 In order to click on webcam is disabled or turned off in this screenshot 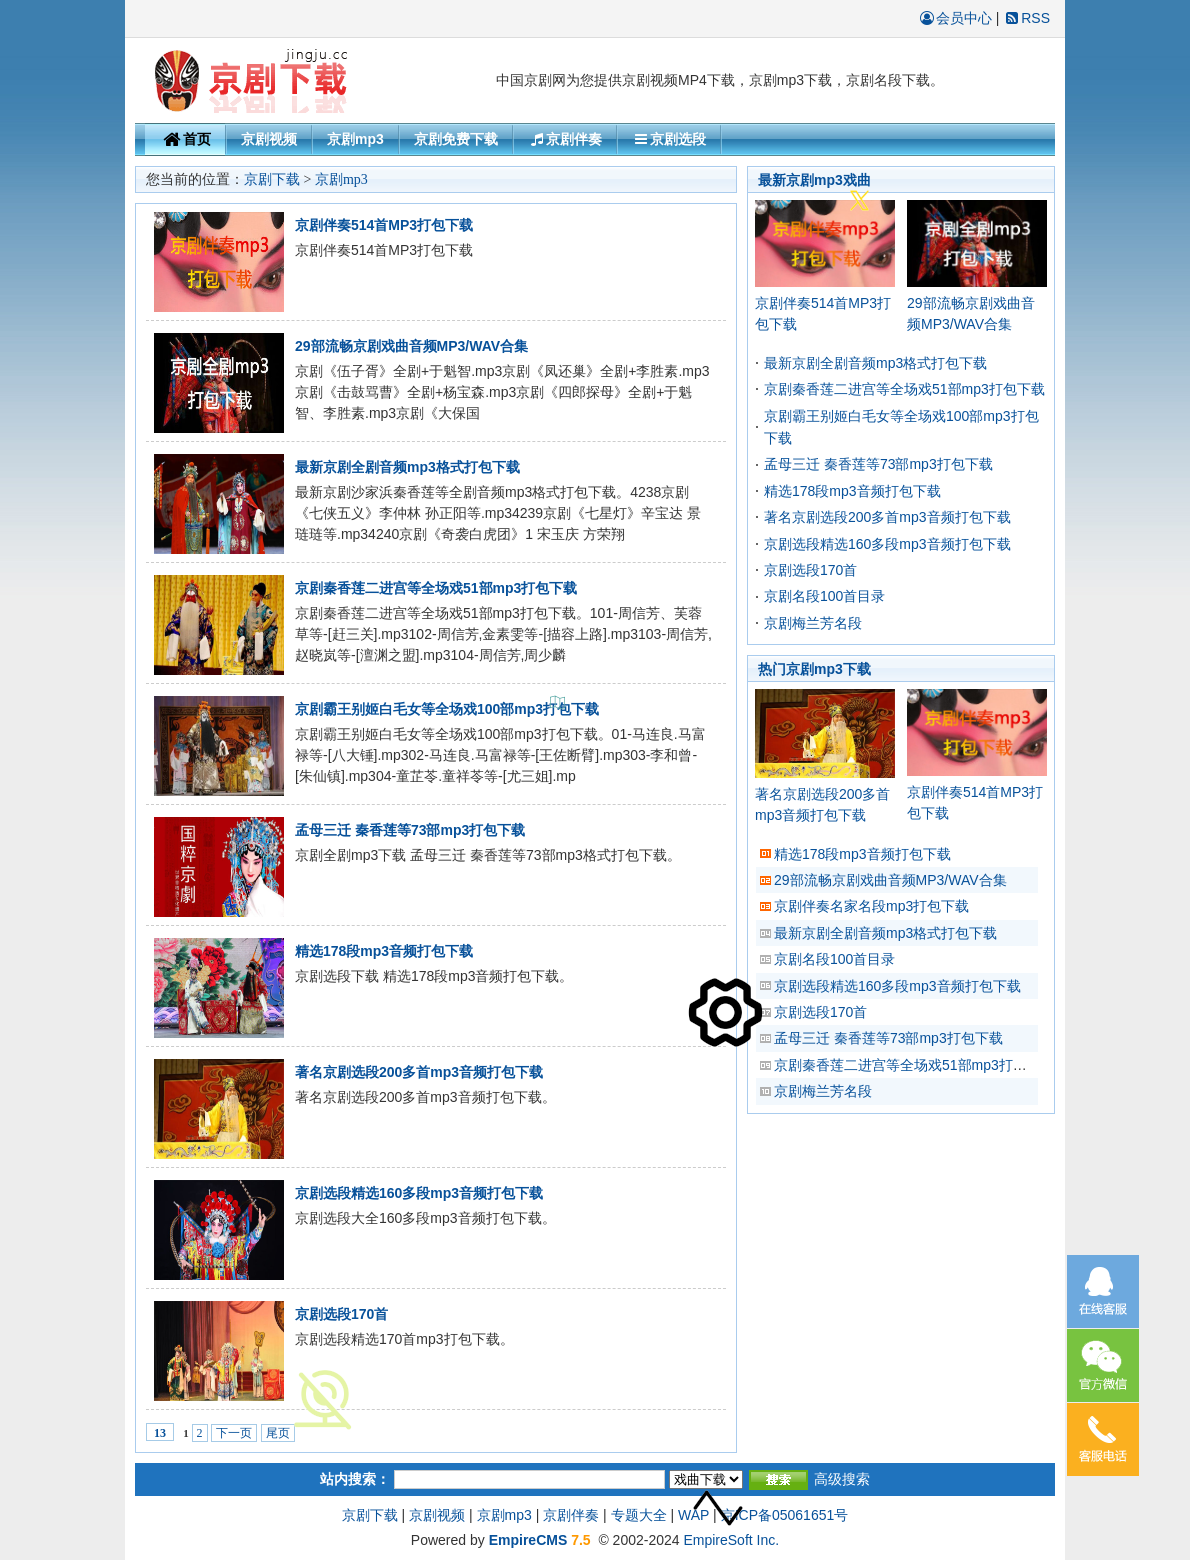, I will do `click(325, 1401)`.